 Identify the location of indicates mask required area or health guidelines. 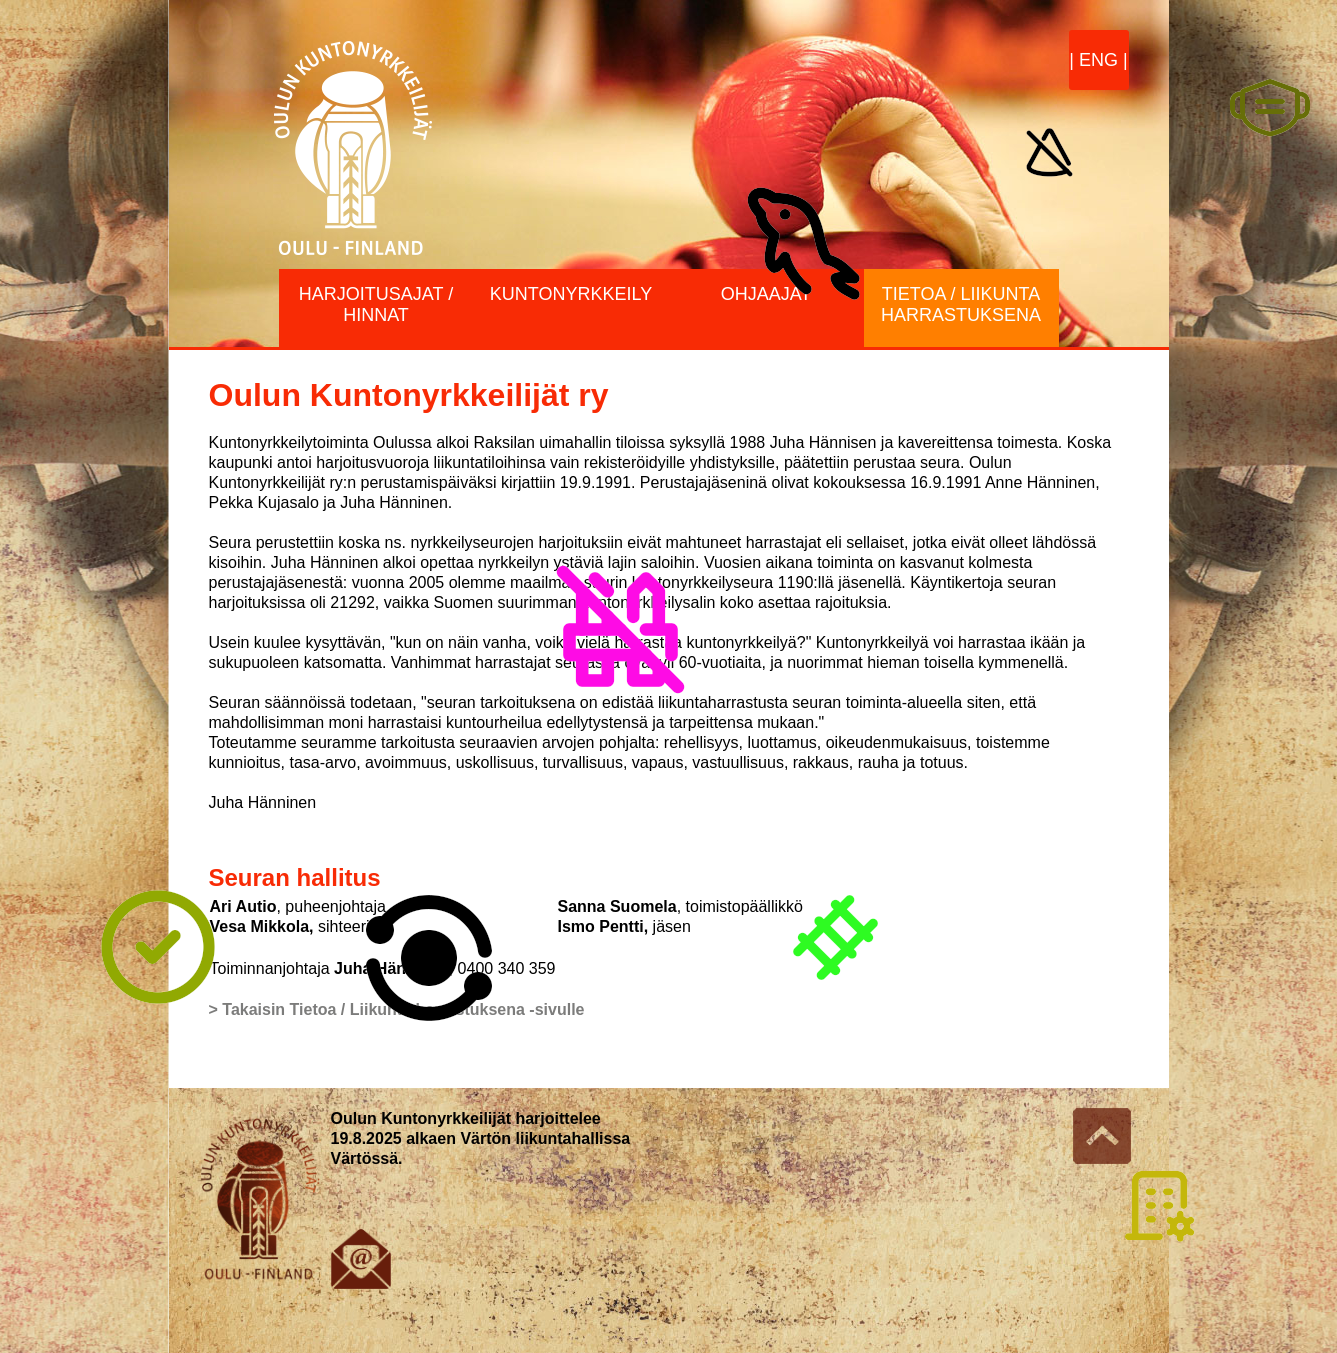
(1270, 109).